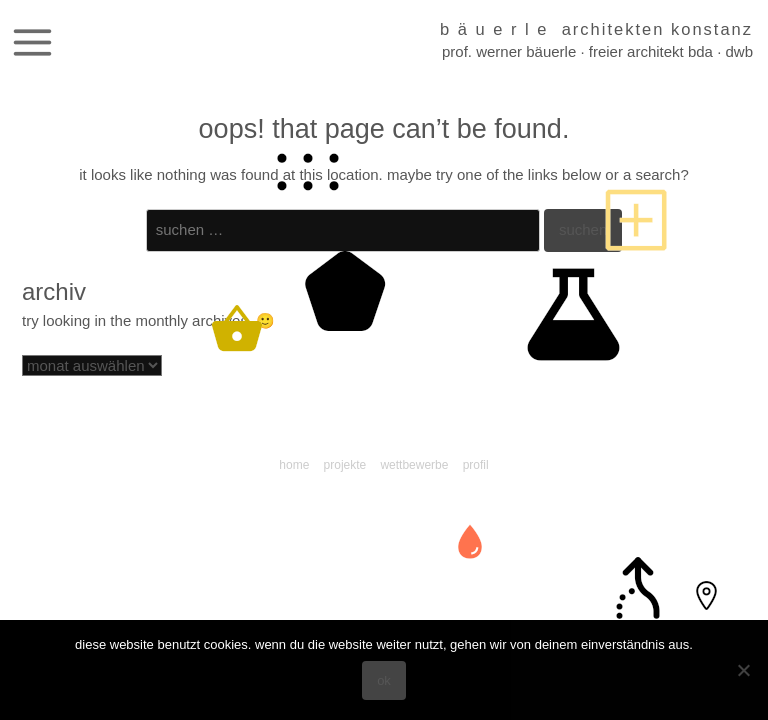 This screenshot has width=768, height=720. What do you see at coordinates (308, 172) in the screenshot?
I see `drag to reorder or rearrange items` at bounding box center [308, 172].